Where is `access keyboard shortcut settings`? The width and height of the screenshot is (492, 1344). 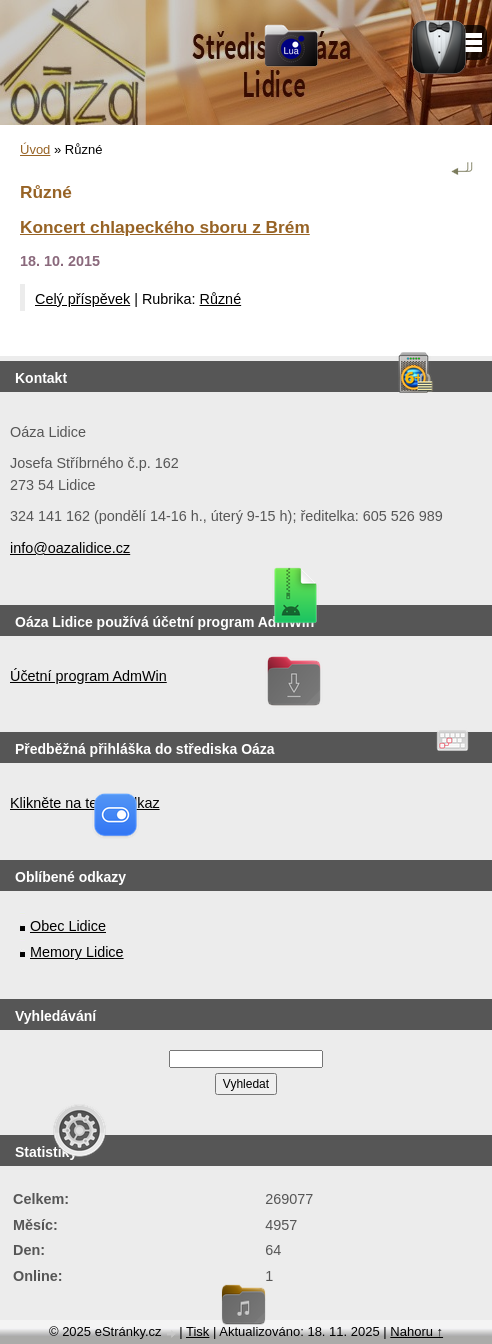
access keyboard shortcut settings is located at coordinates (452, 740).